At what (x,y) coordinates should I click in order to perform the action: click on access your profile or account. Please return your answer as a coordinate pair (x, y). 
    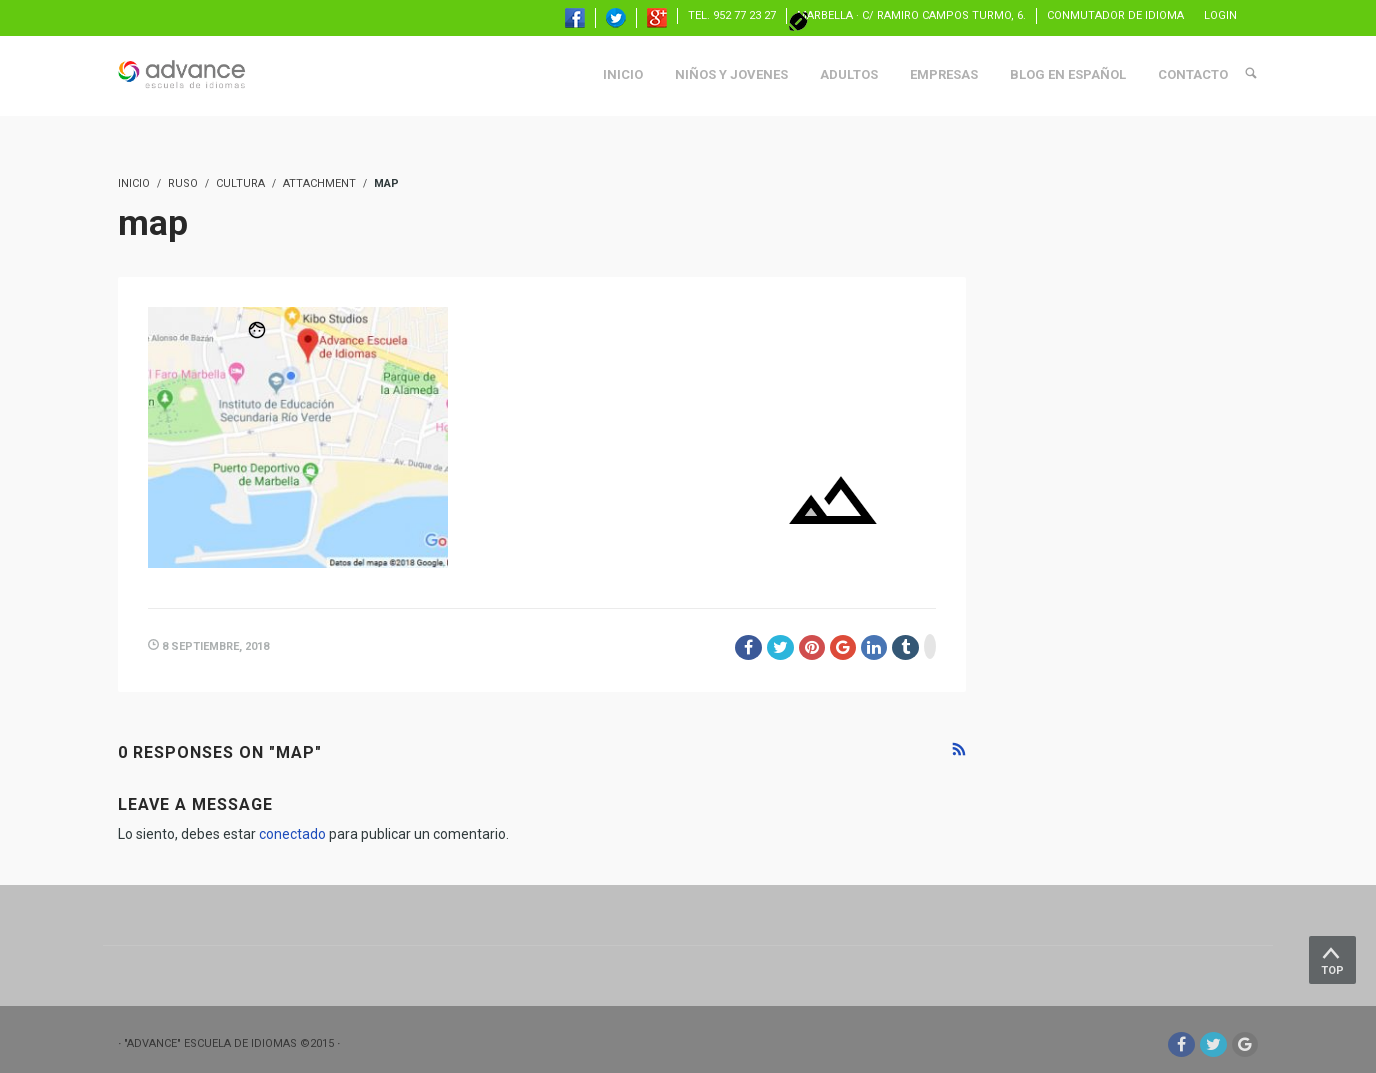
    Looking at the image, I should click on (257, 330).